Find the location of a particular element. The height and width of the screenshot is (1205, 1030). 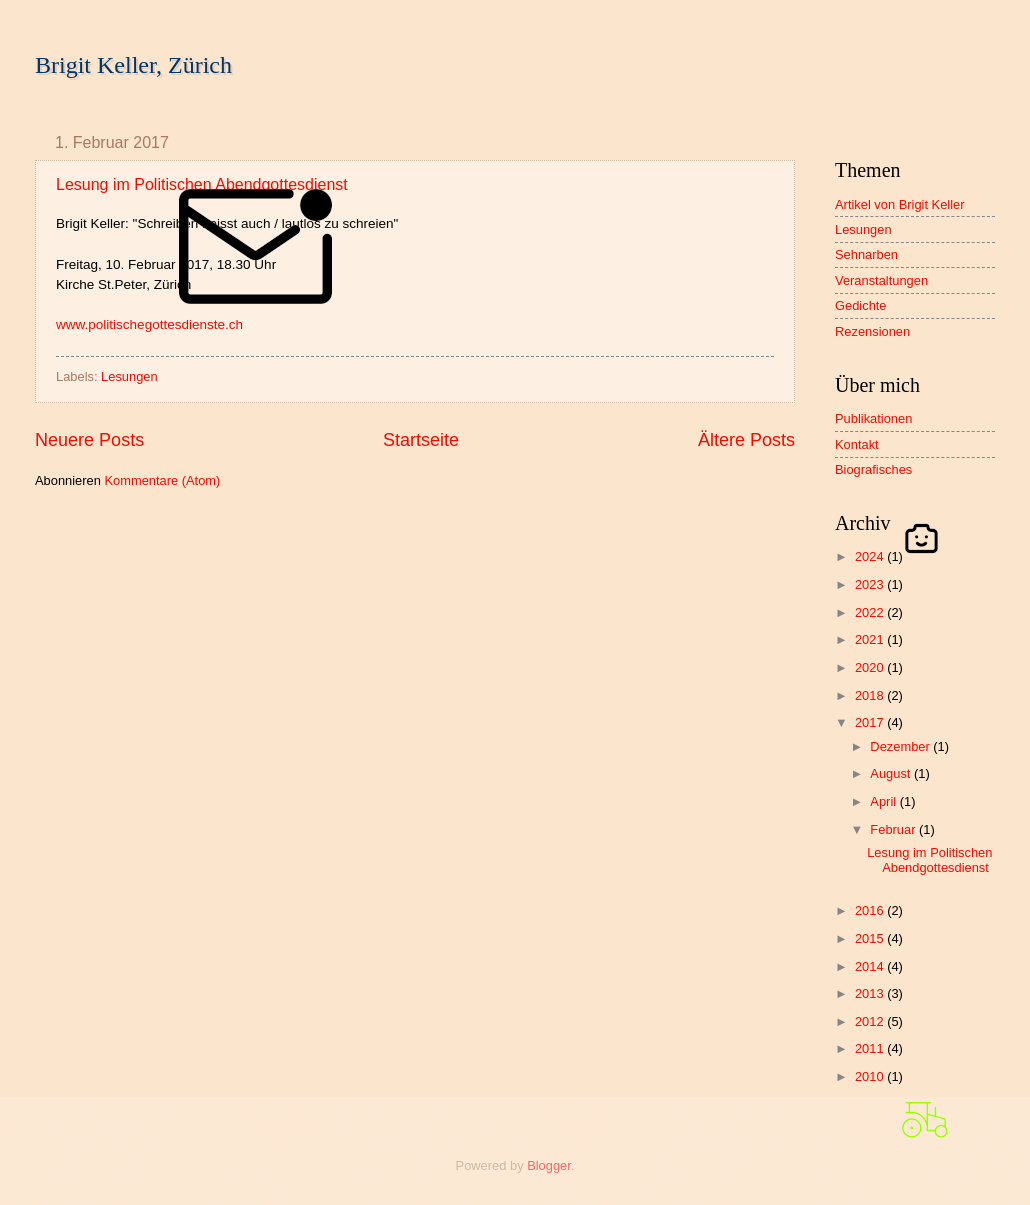

indicates unread messages or notifications is located at coordinates (255, 246).